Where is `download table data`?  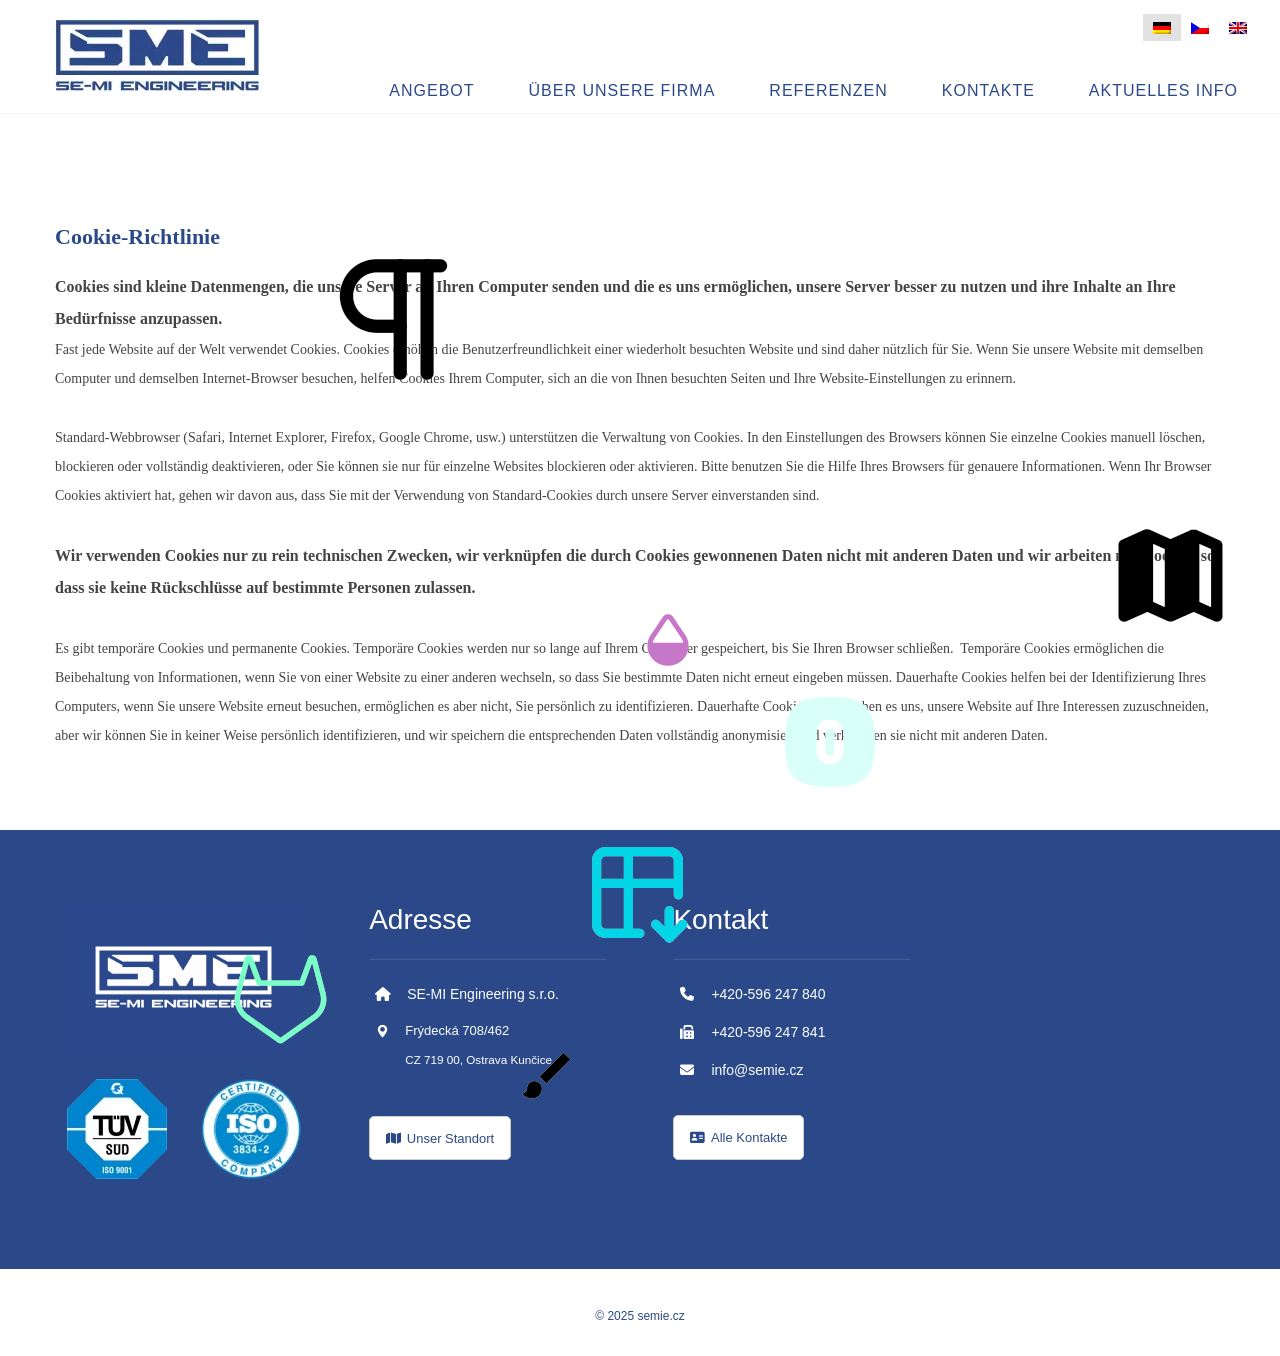 download table data is located at coordinates (637, 892).